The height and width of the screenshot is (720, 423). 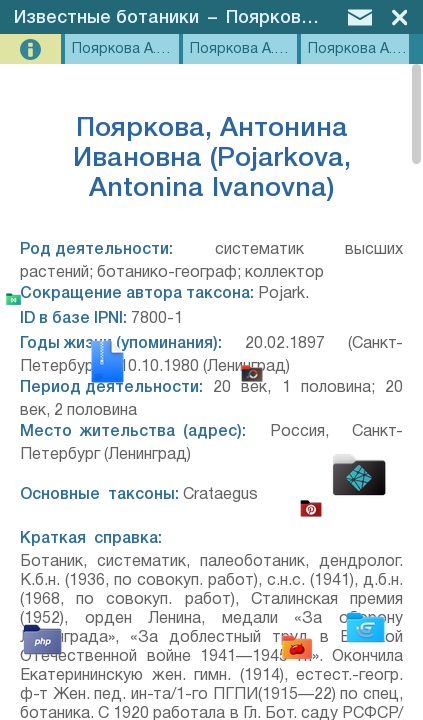 What do you see at coordinates (359, 476) in the screenshot?
I see `folder containing Netlify project files` at bounding box center [359, 476].